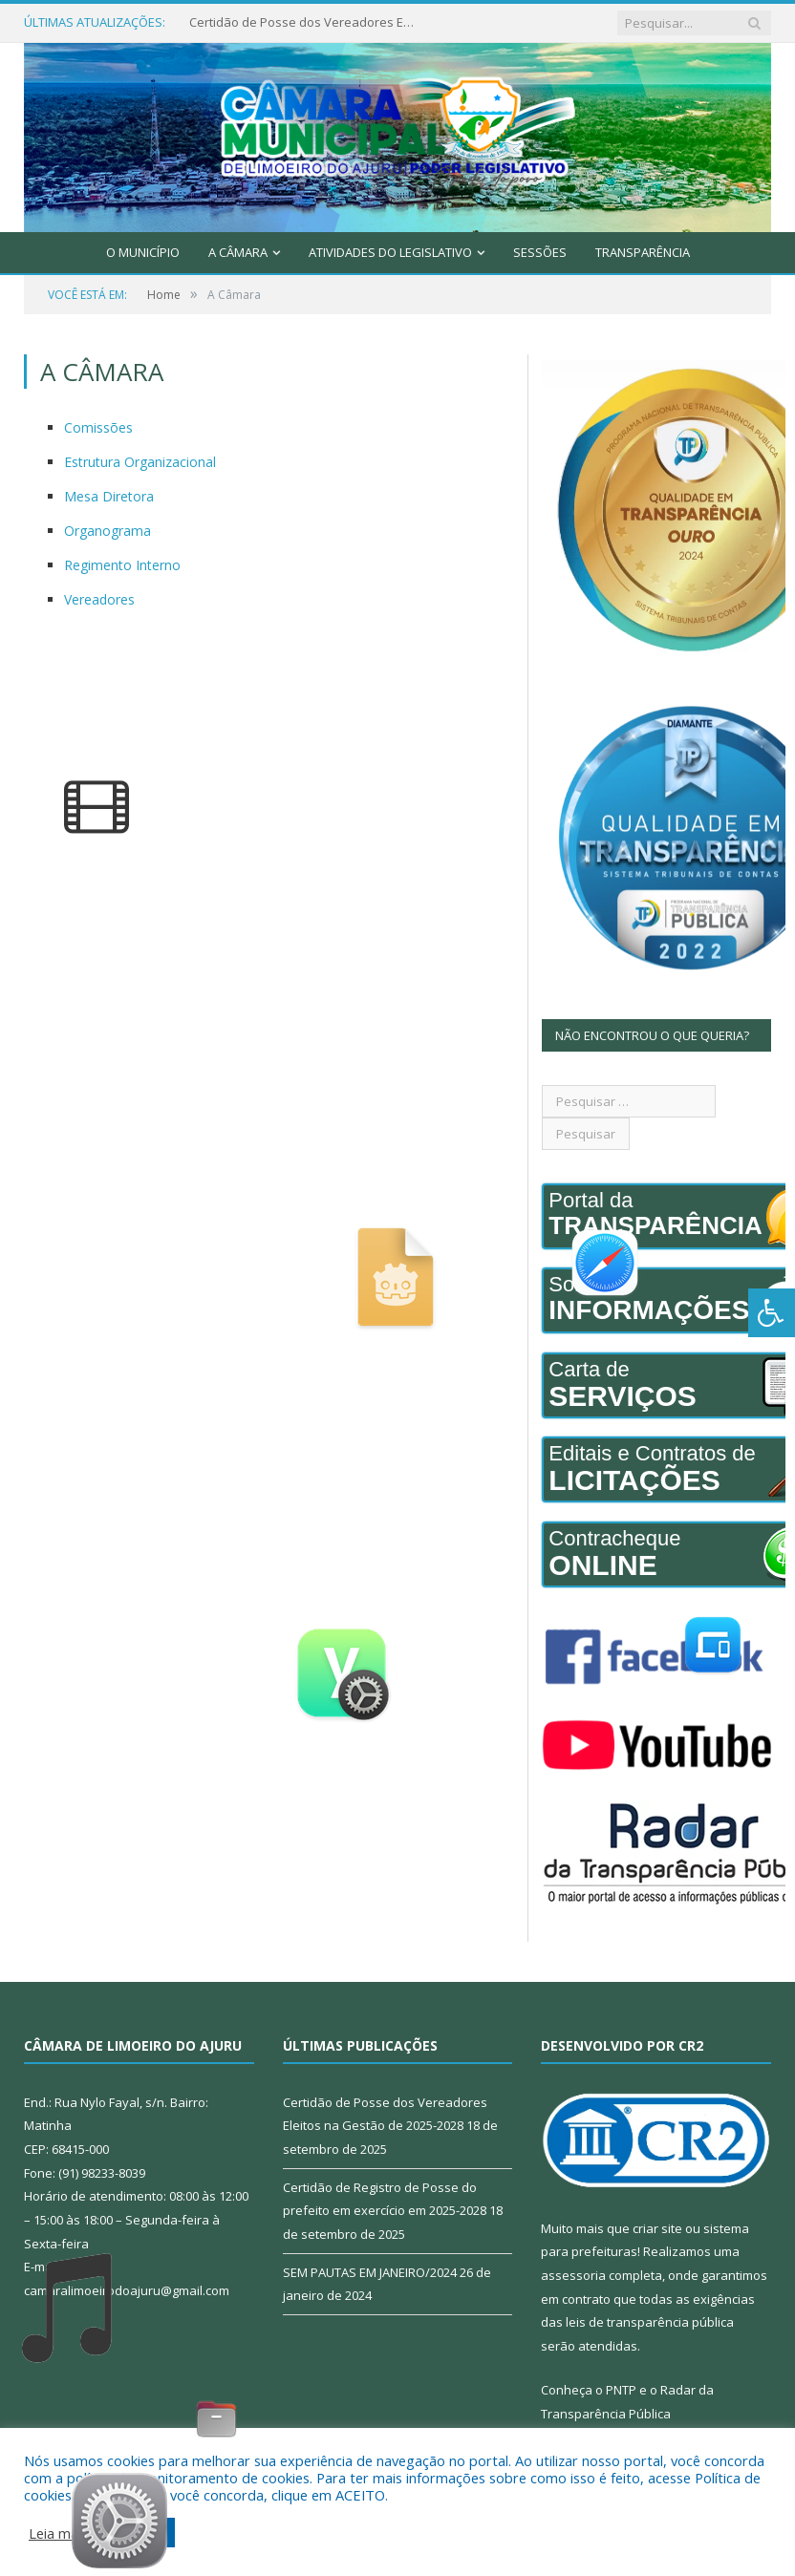 The height and width of the screenshot is (2576, 795). What do you see at coordinates (341, 1672) in the screenshot?
I see `open yubikey personalization settings` at bounding box center [341, 1672].